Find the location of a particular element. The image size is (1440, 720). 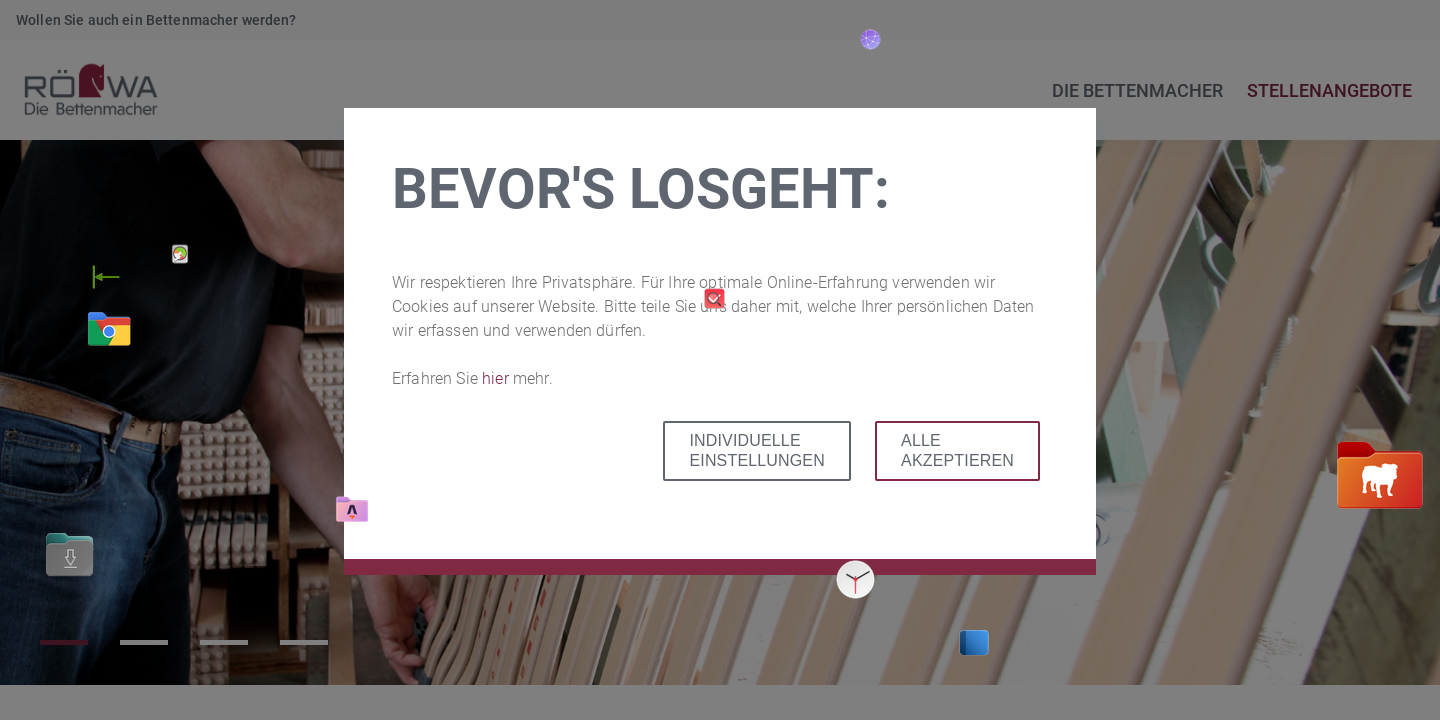

access your downloads folder is located at coordinates (69, 554).